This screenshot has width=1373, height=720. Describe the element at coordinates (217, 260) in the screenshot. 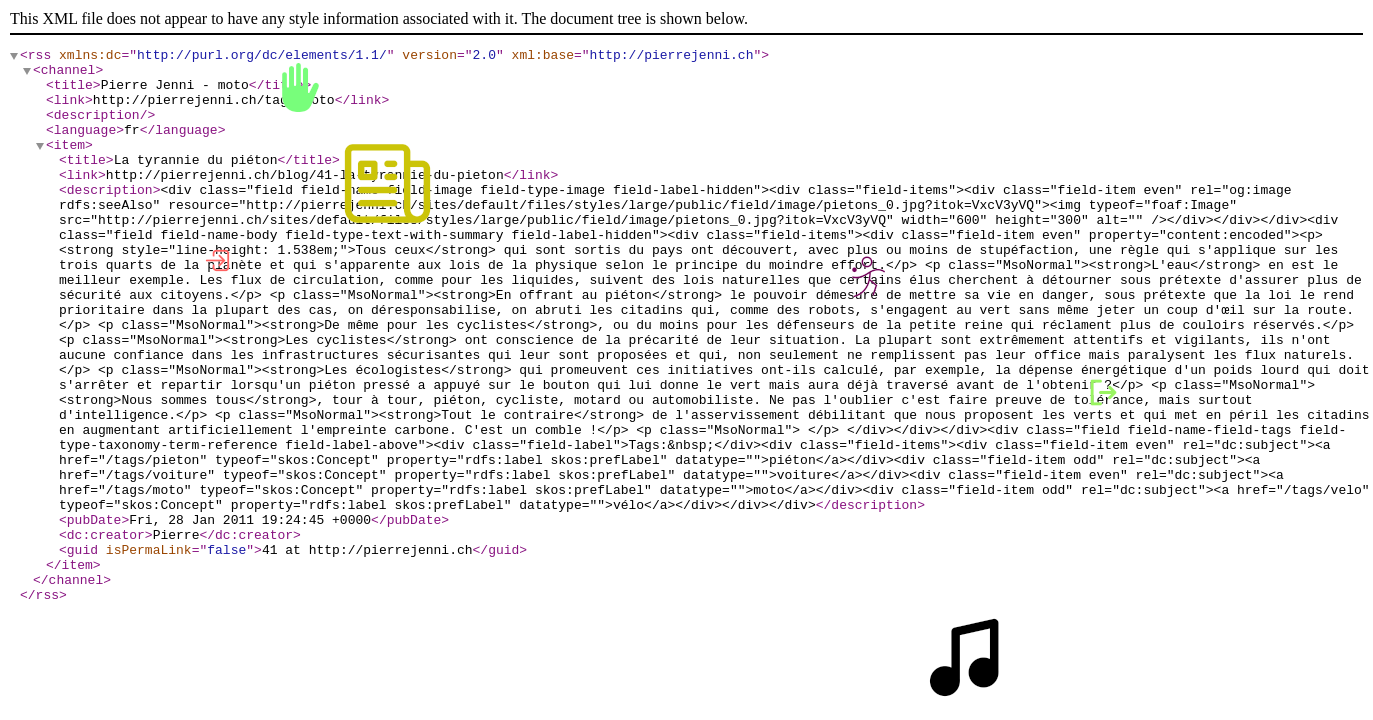

I see `log in to your account` at that location.